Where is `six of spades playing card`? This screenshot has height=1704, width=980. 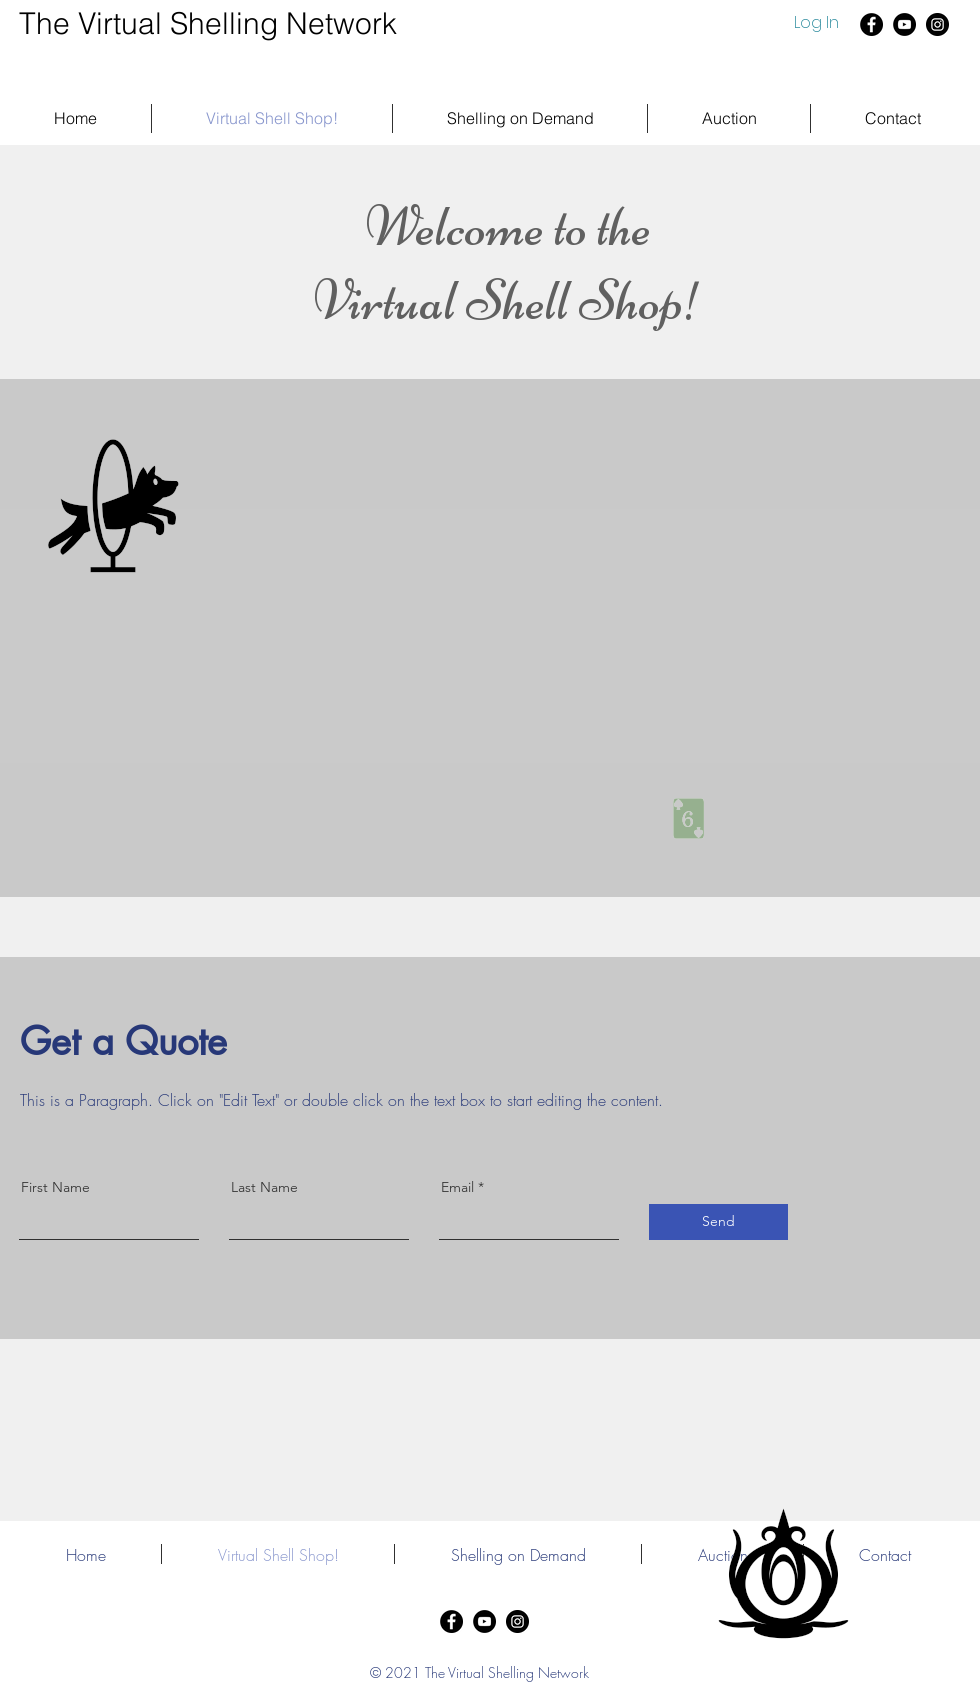
six of spades playing card is located at coordinates (688, 818).